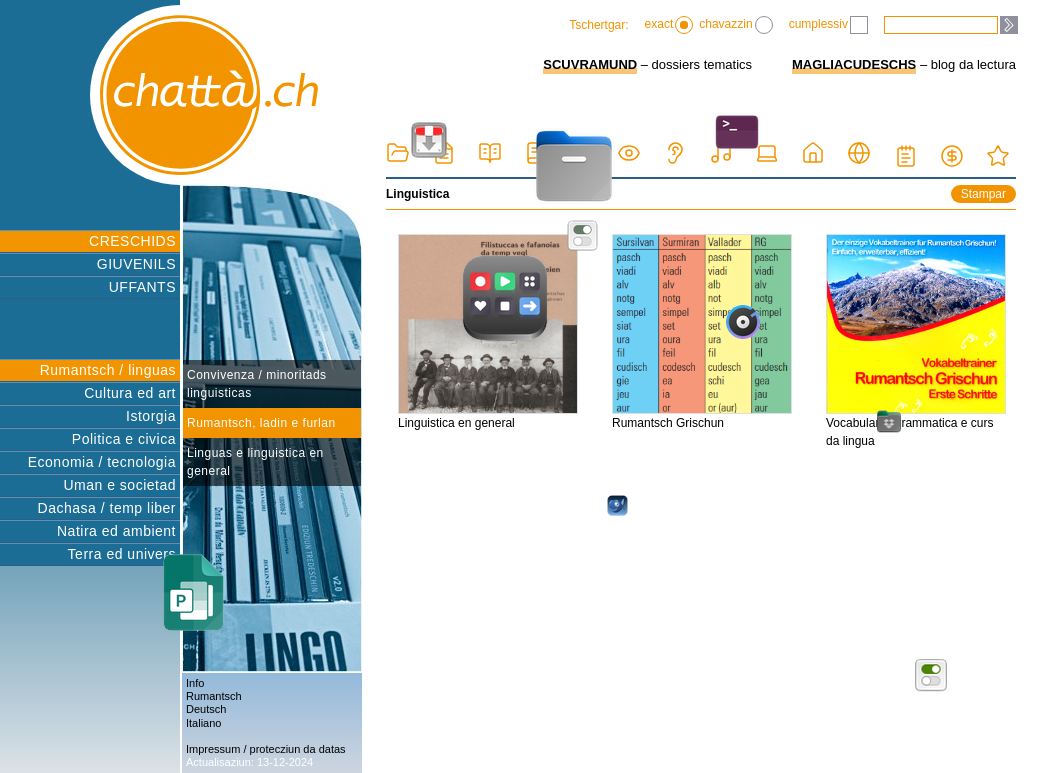 Image resolution: width=1040 pixels, height=773 pixels. Describe the element at coordinates (429, 140) in the screenshot. I see `open transmission bittorrent client` at that location.